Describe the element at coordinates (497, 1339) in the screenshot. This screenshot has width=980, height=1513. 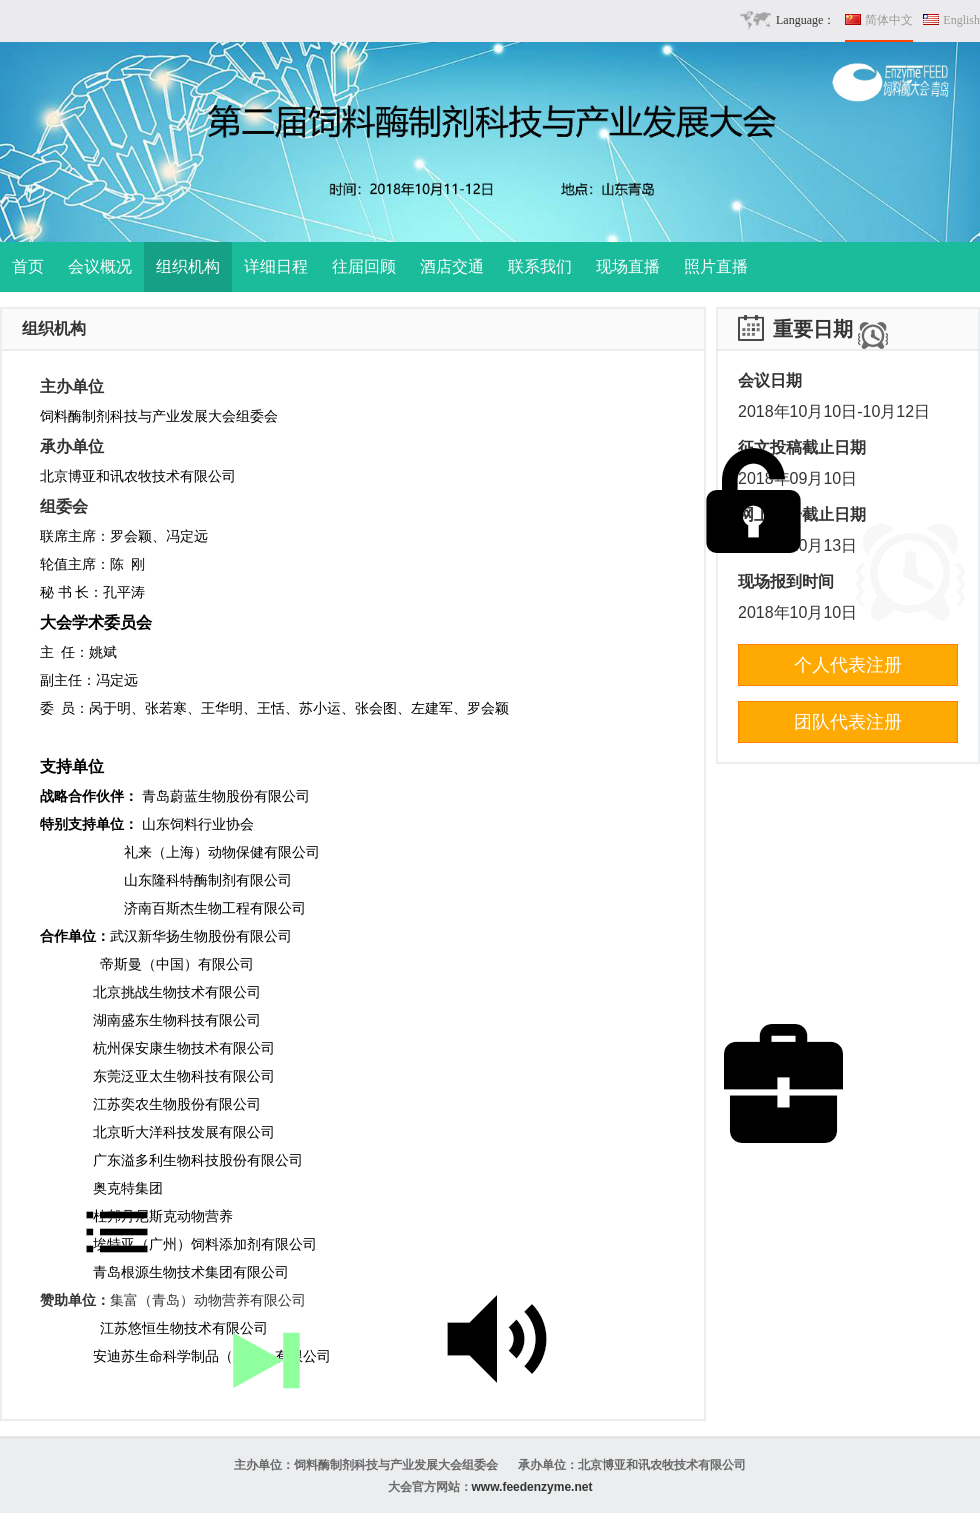
I see `increase audio volume` at that location.